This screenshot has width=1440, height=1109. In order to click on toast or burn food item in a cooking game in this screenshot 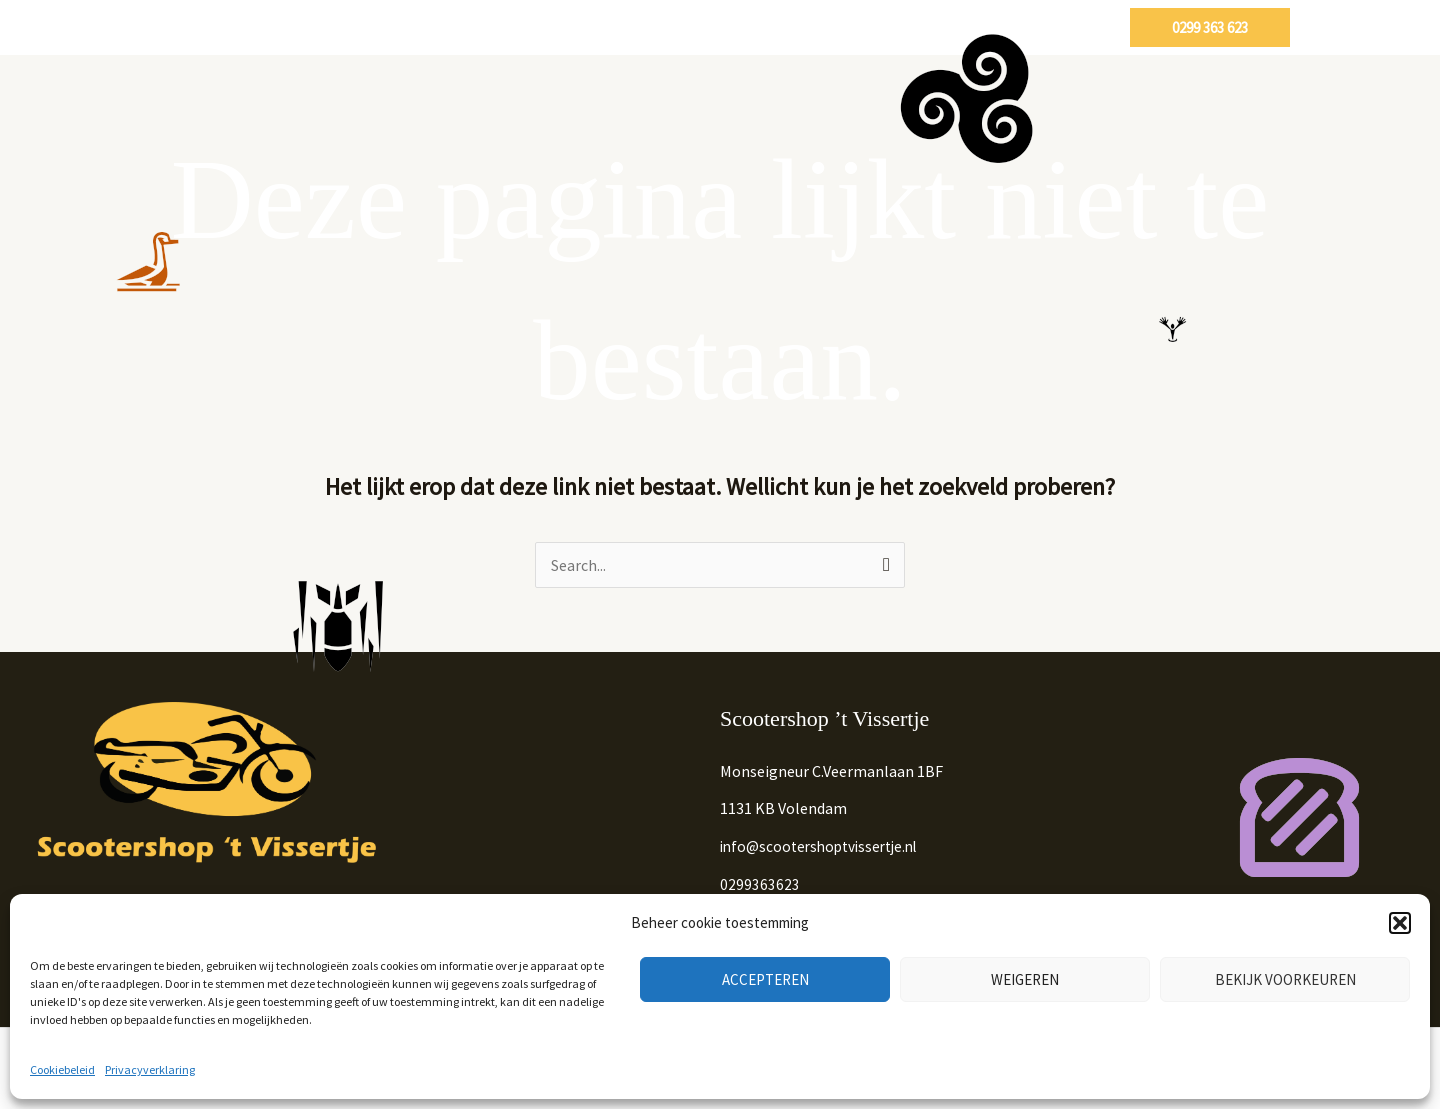, I will do `click(1299, 817)`.